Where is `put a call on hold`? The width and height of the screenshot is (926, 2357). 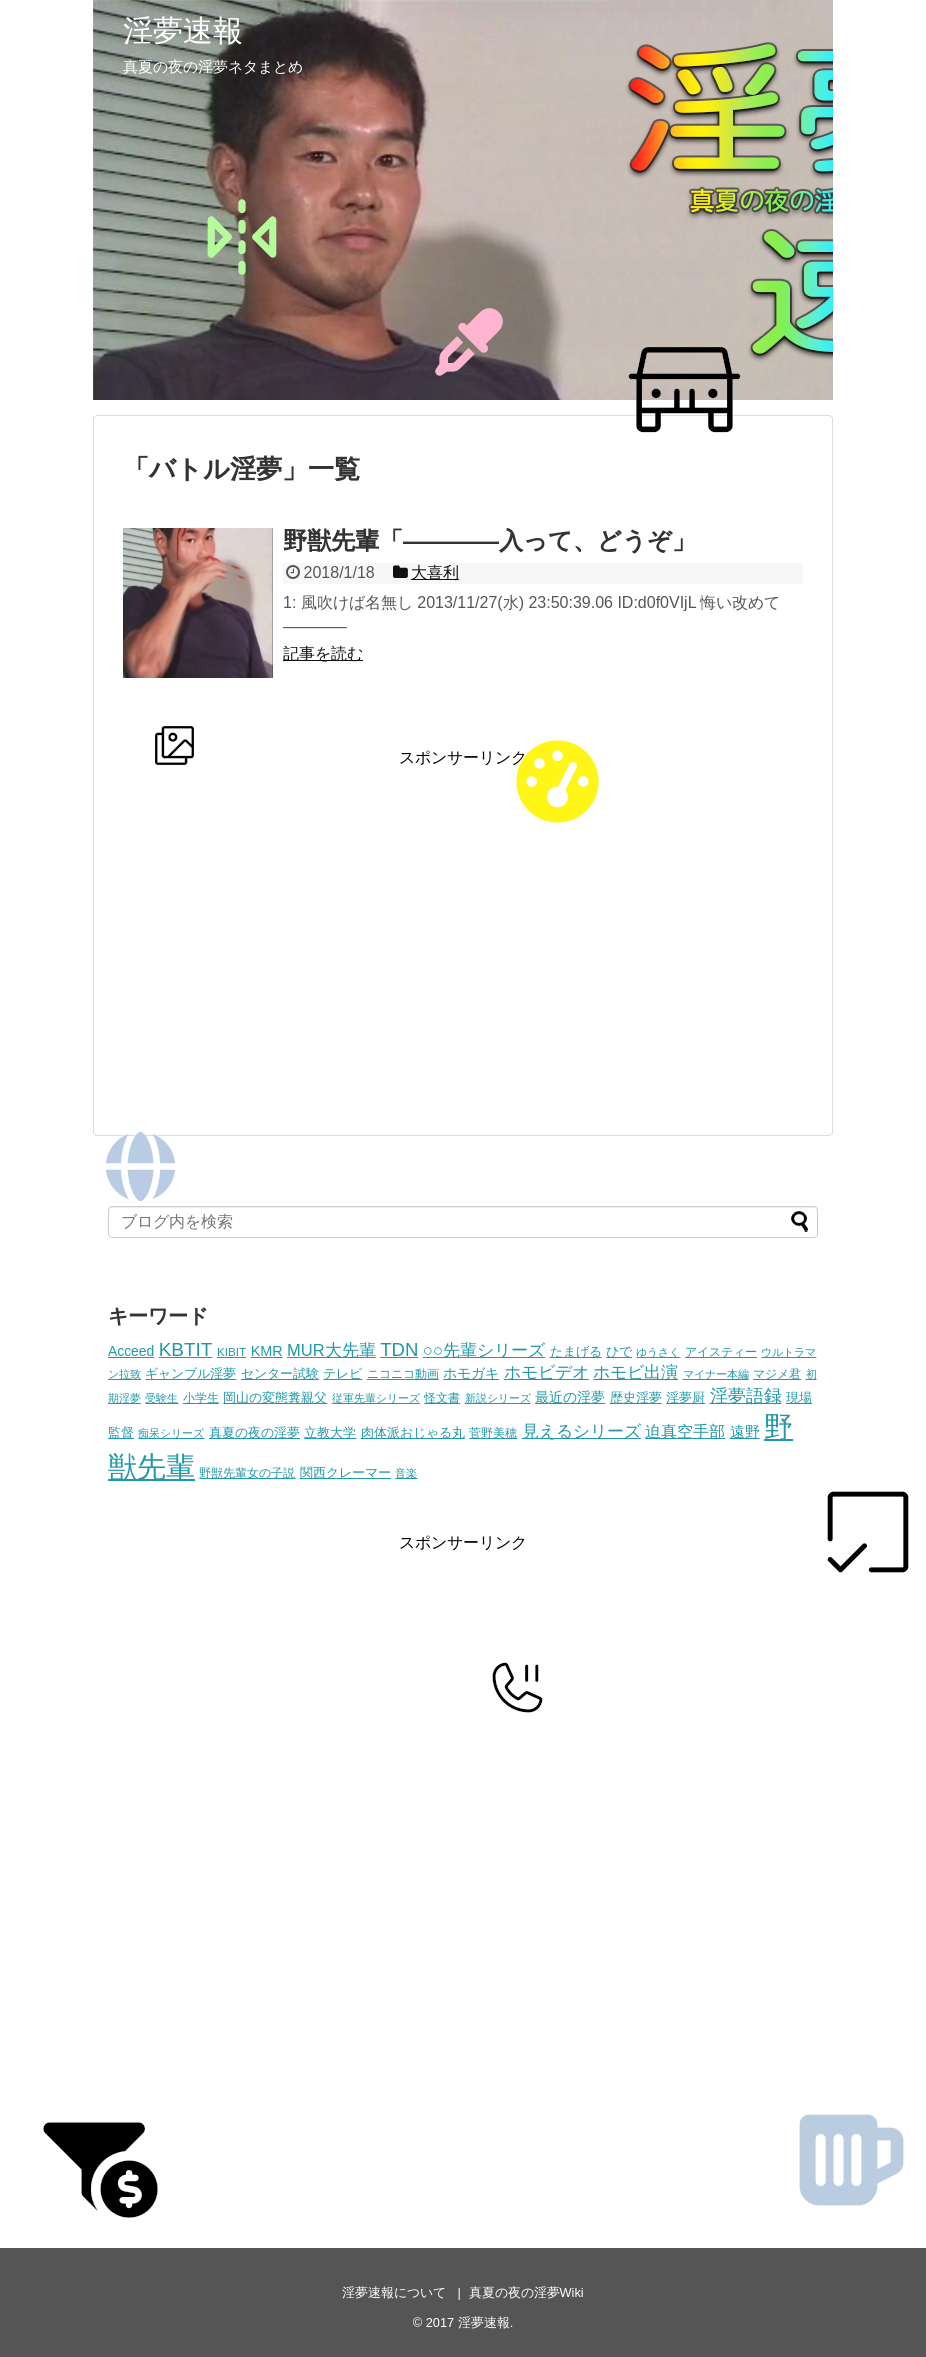
put a call on hold is located at coordinates (518, 1686).